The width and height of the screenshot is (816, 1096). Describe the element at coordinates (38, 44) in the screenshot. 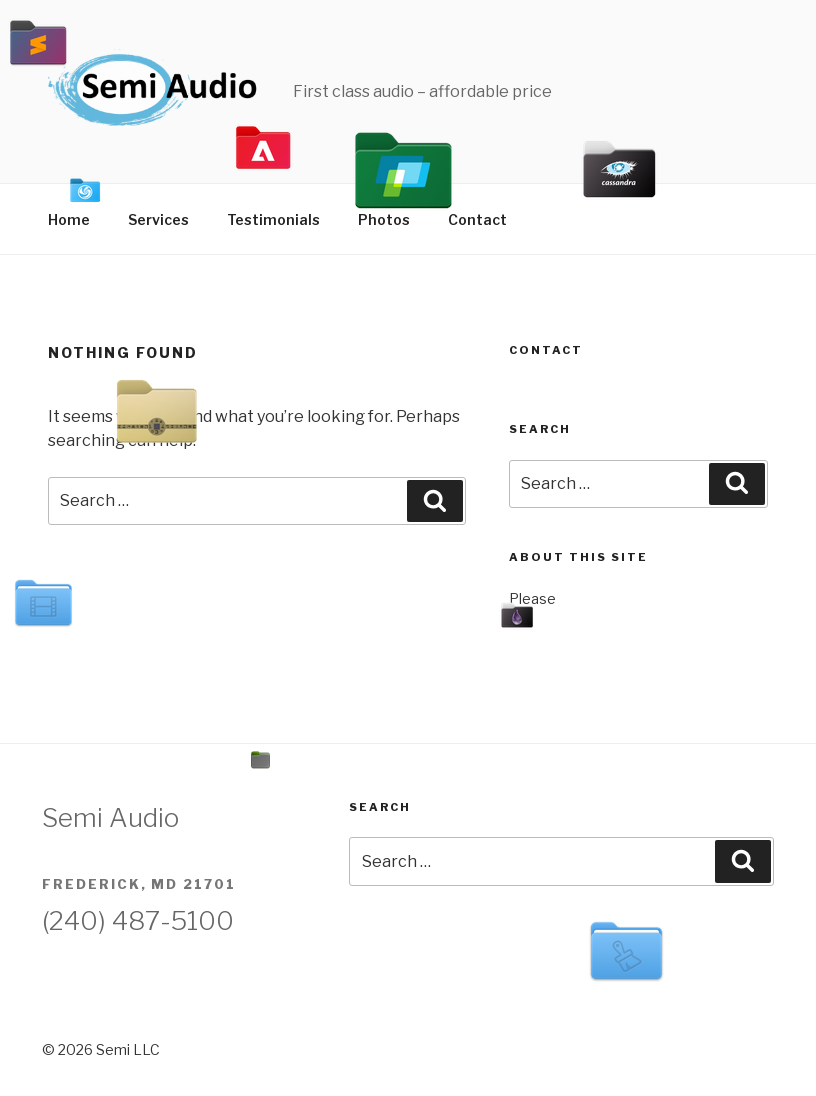

I see `open sublime text project folder` at that location.